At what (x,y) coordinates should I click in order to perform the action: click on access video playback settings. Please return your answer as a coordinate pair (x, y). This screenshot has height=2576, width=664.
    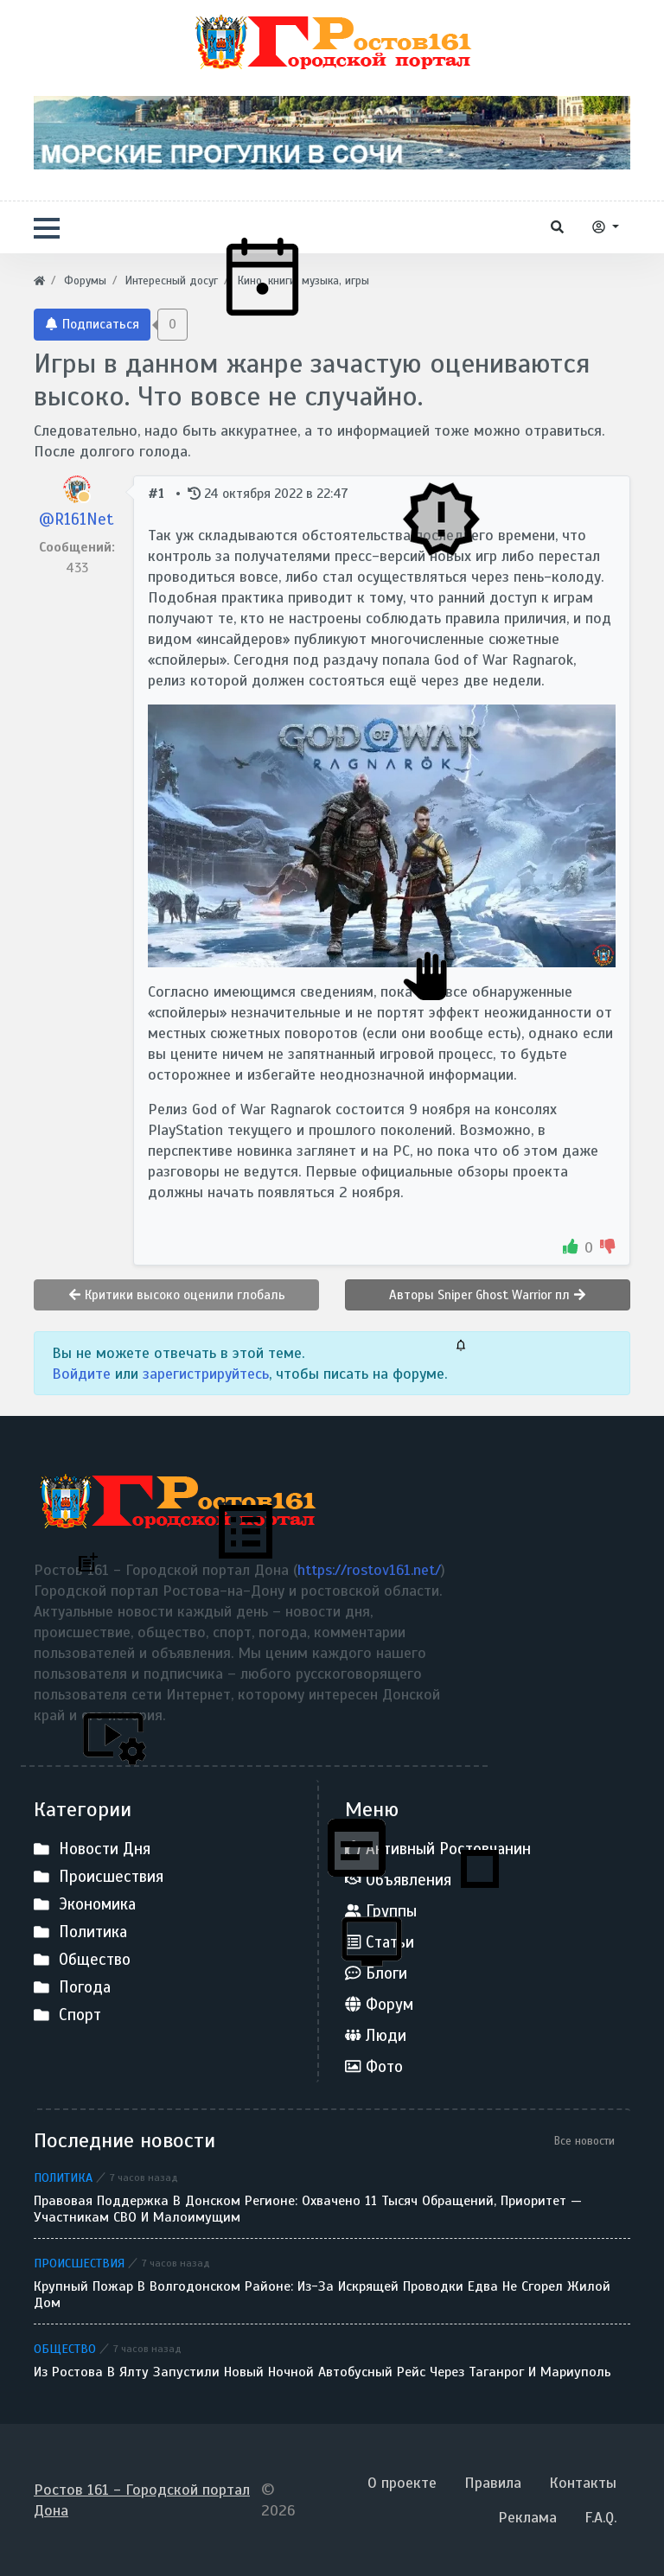
    Looking at the image, I should click on (113, 1735).